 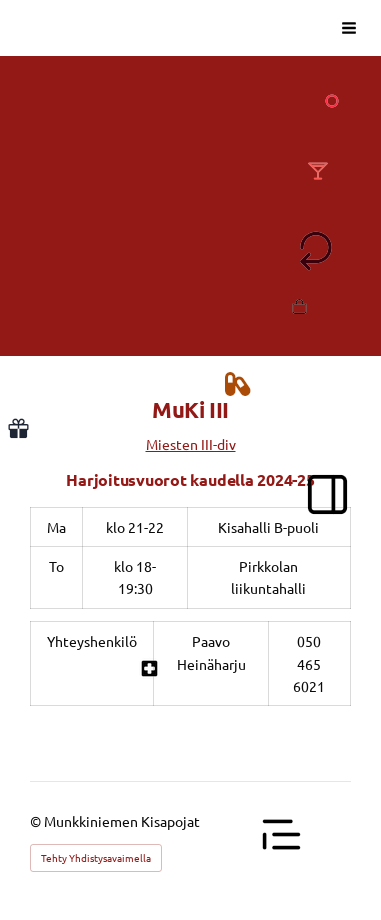 I want to click on find nearby hospitals or medical facilities, so click(x=149, y=668).